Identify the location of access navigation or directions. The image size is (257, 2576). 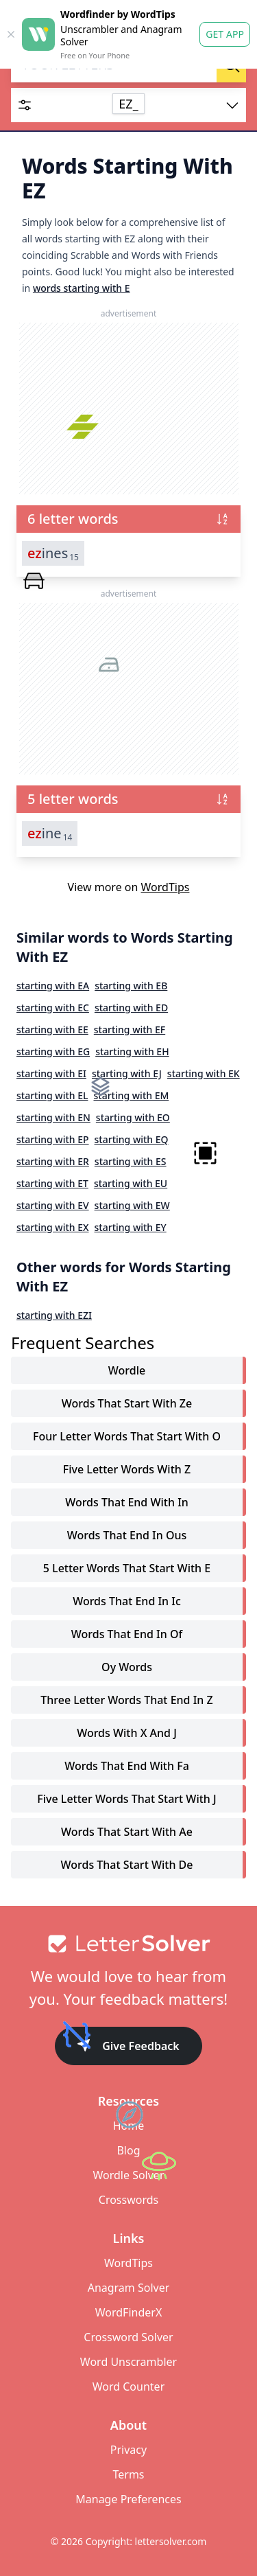
(130, 2115).